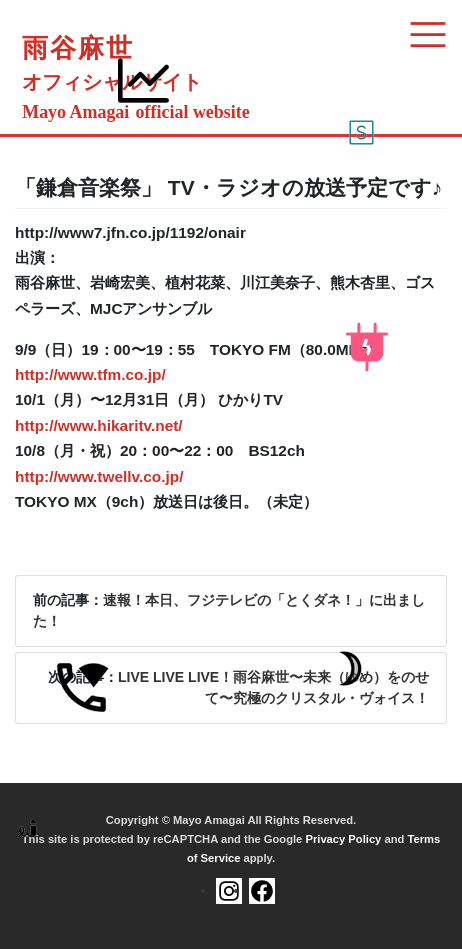 This screenshot has height=949, width=462. Describe the element at coordinates (361, 132) in the screenshot. I see `link to stripe payment services` at that location.